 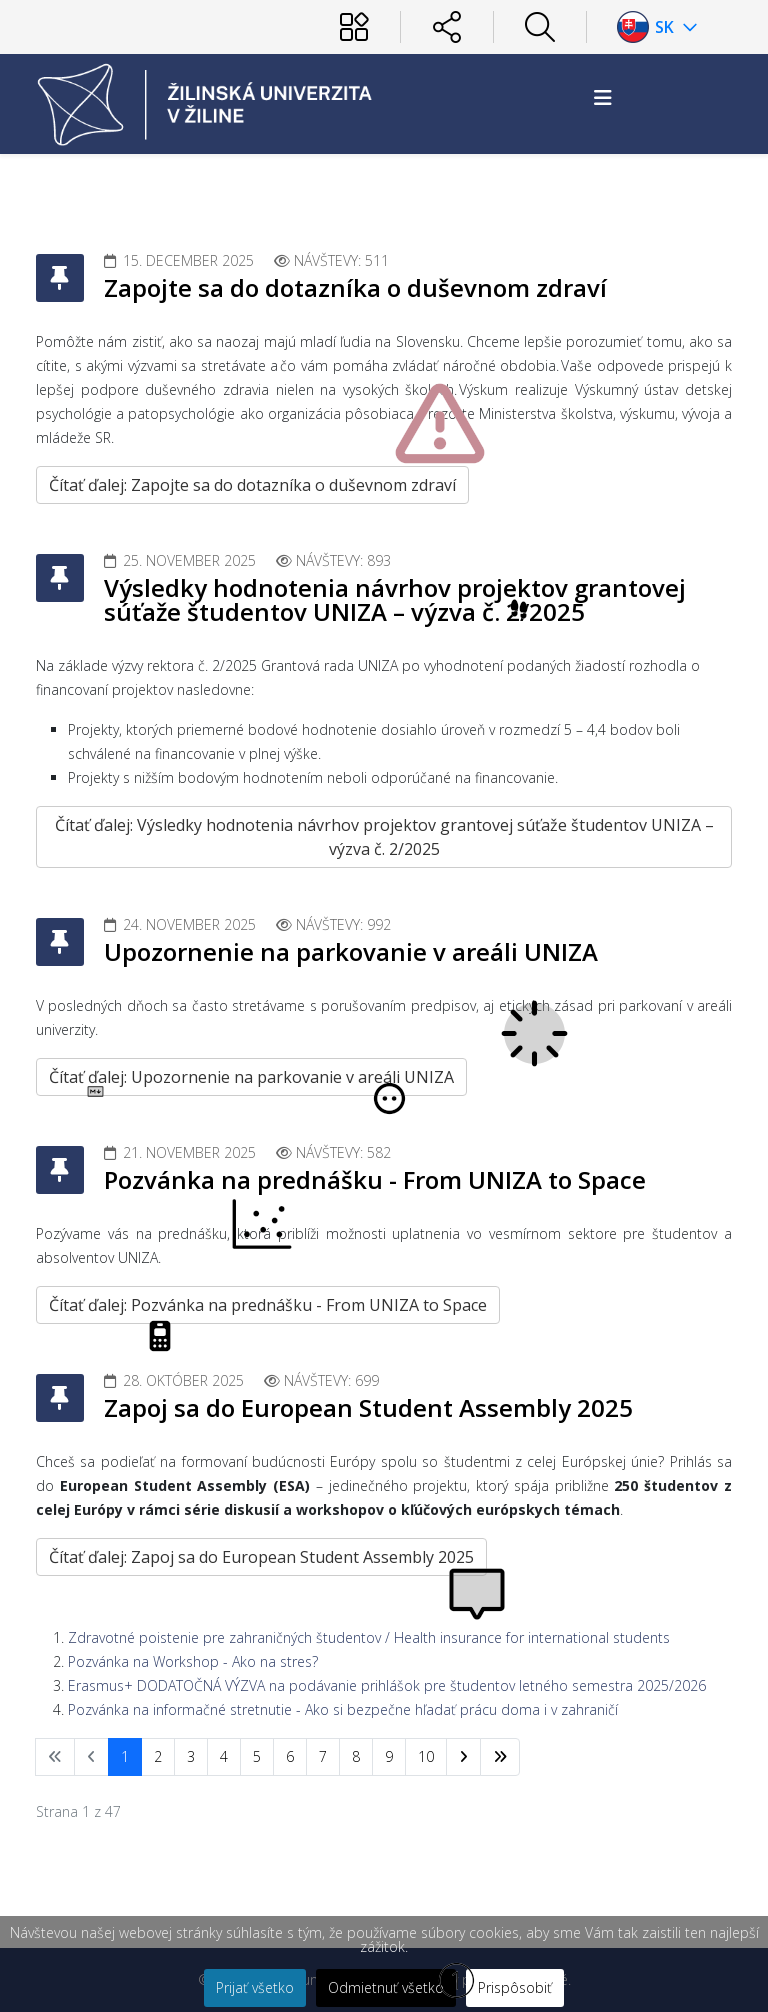 I want to click on open chat or messaging, so click(x=477, y=1592).